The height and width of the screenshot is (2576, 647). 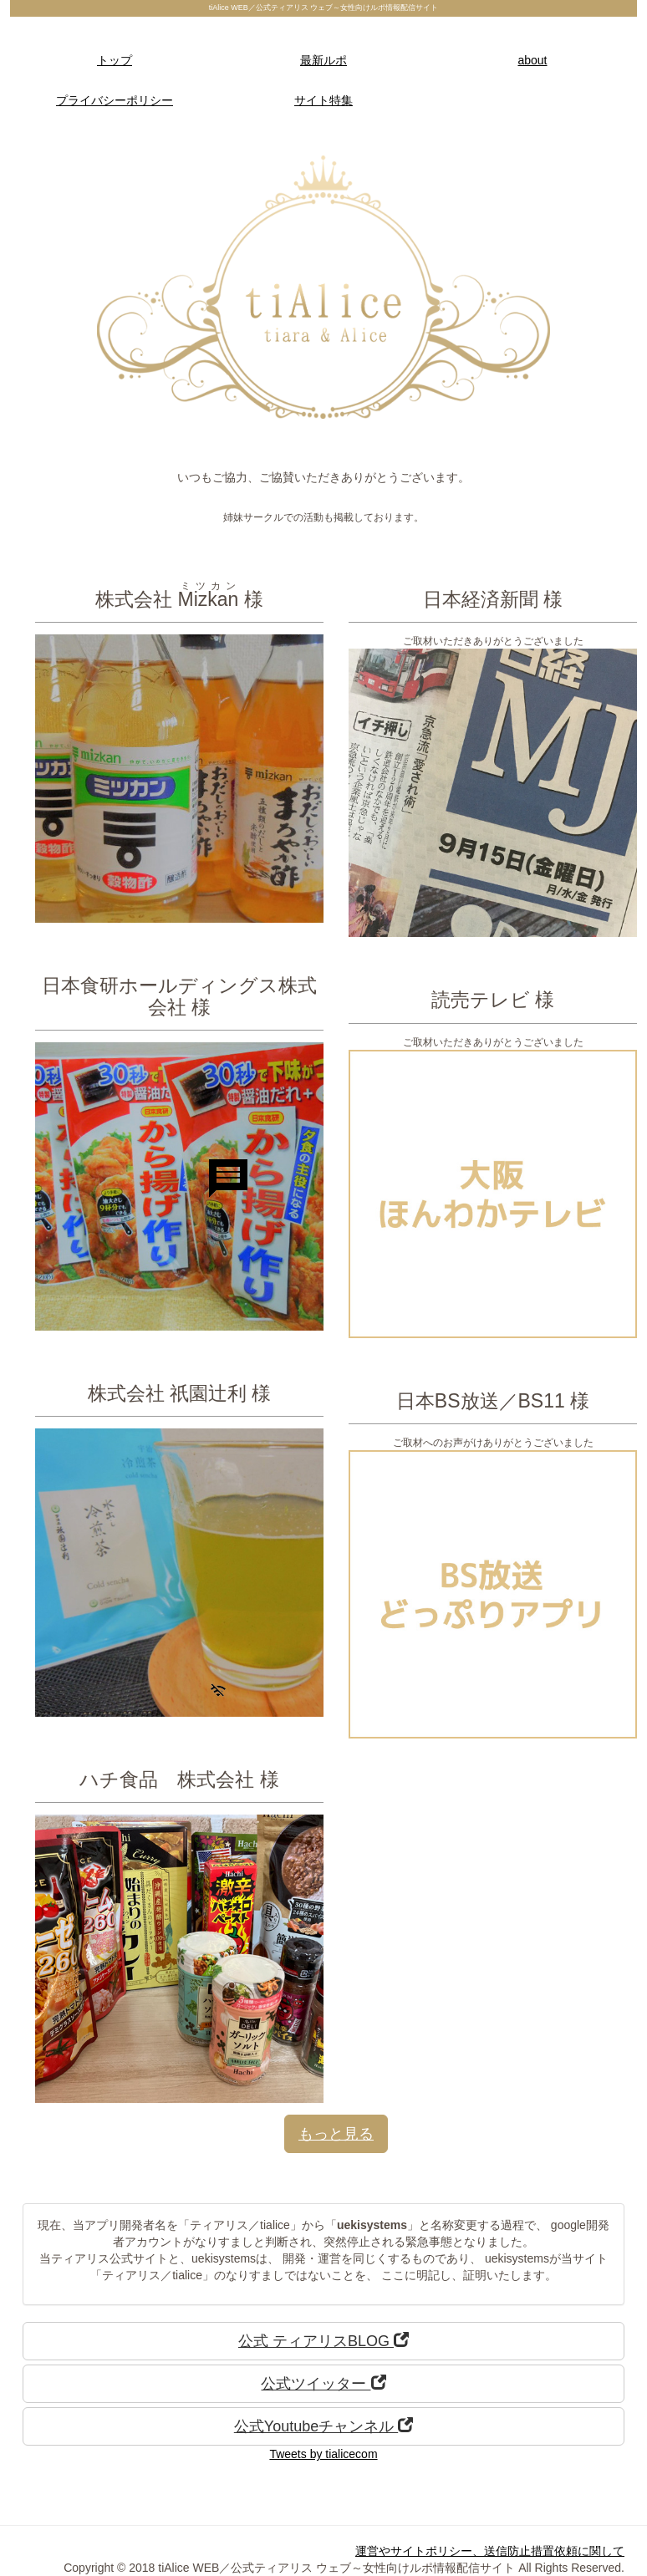 I want to click on open messaging or chat, so click(x=228, y=1179).